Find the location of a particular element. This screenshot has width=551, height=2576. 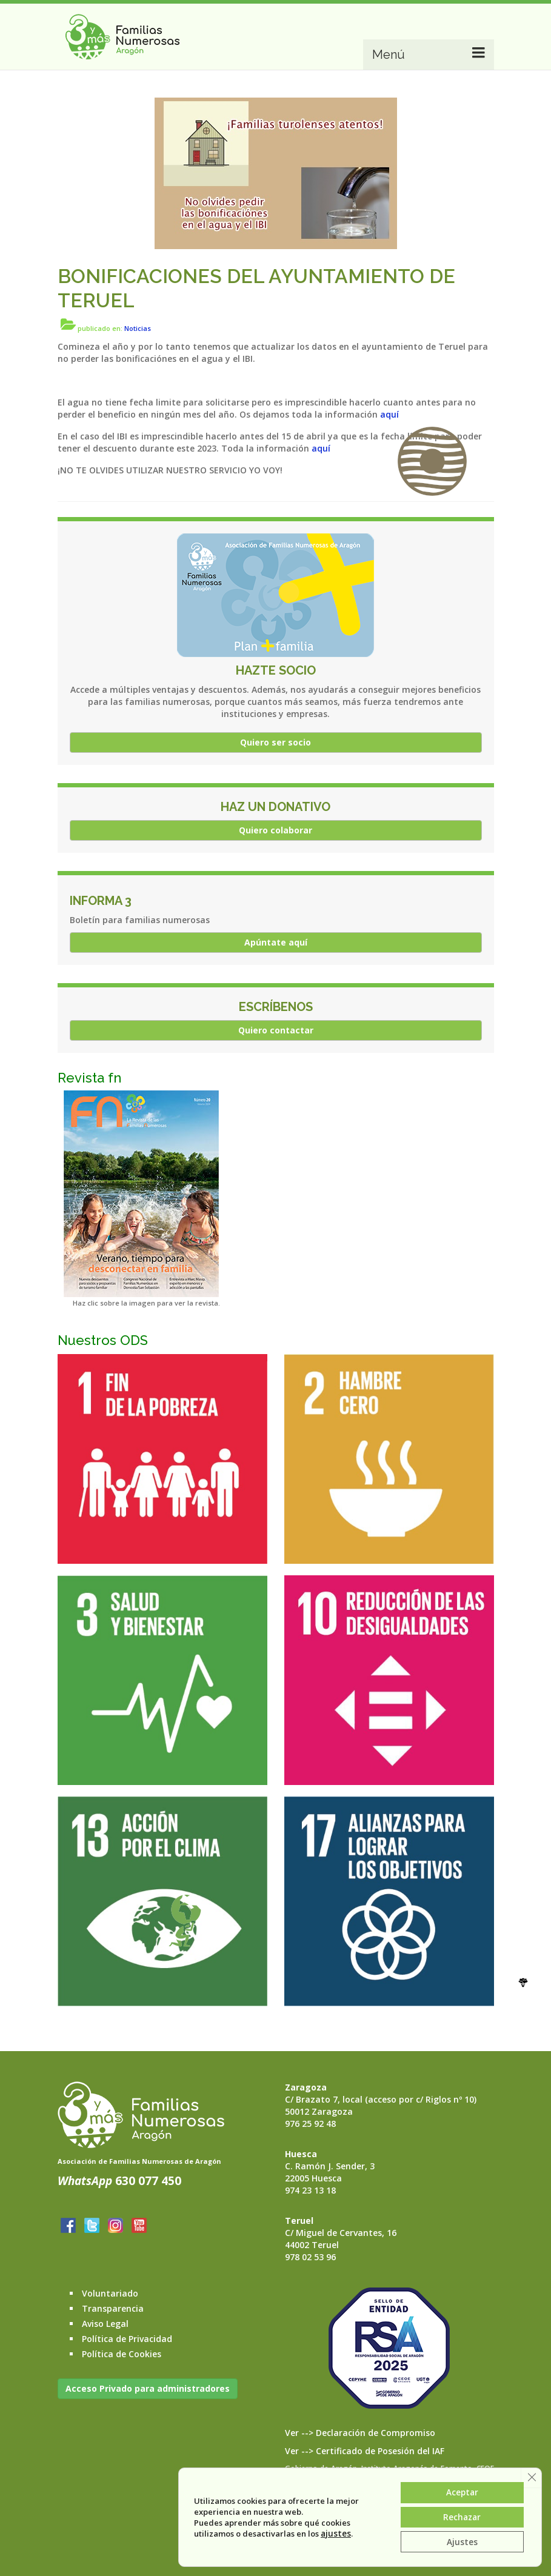

decorative game badge or achievement icon is located at coordinates (432, 461).